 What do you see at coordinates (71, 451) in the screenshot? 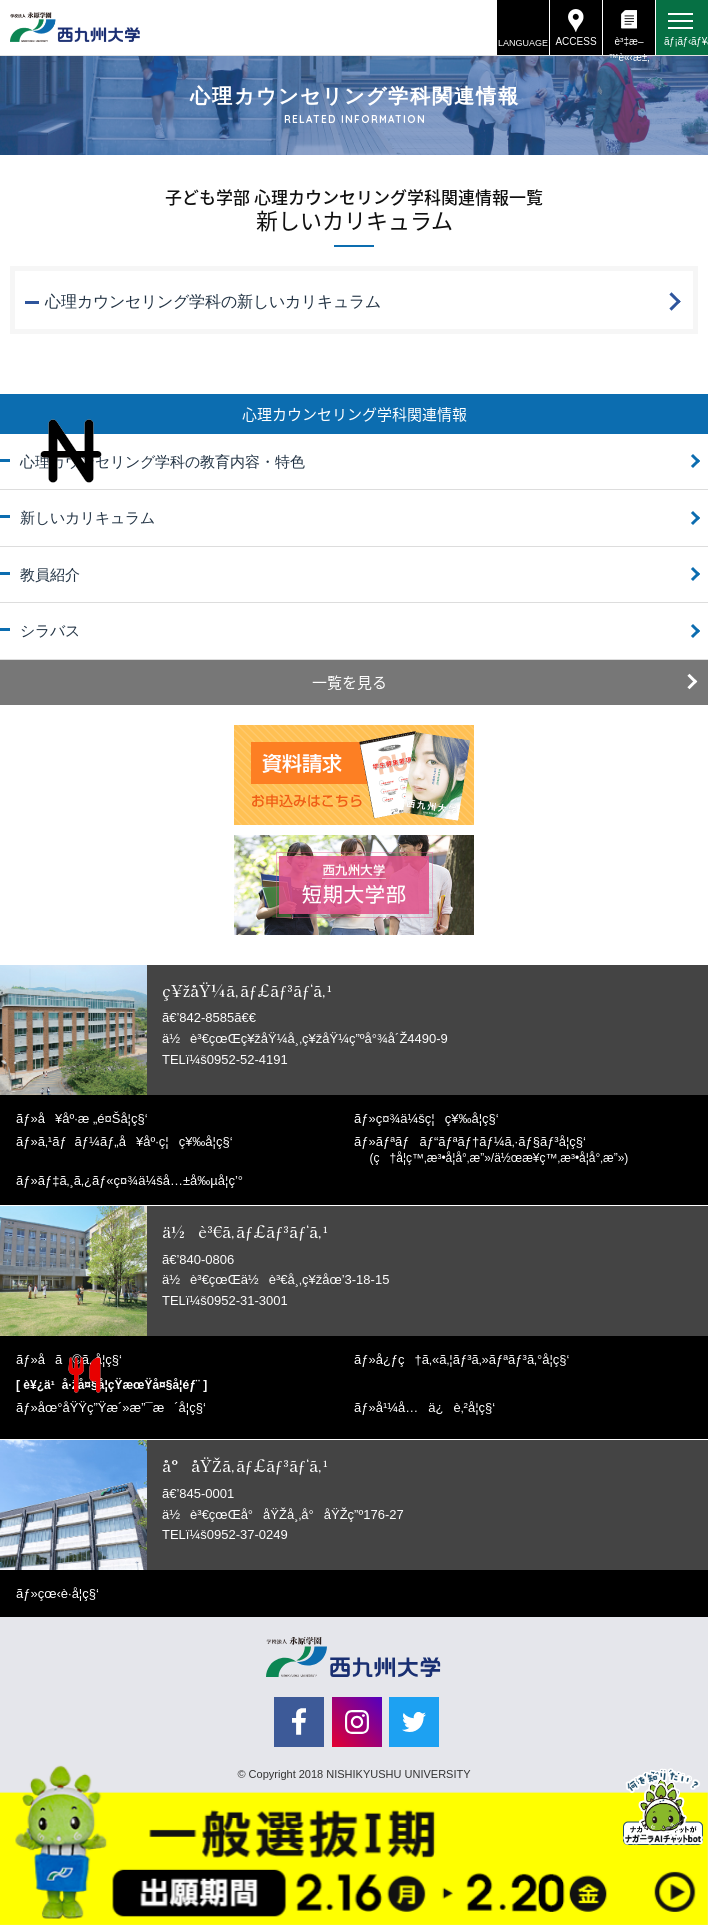
I see `indicates Nigerian naira currency` at bounding box center [71, 451].